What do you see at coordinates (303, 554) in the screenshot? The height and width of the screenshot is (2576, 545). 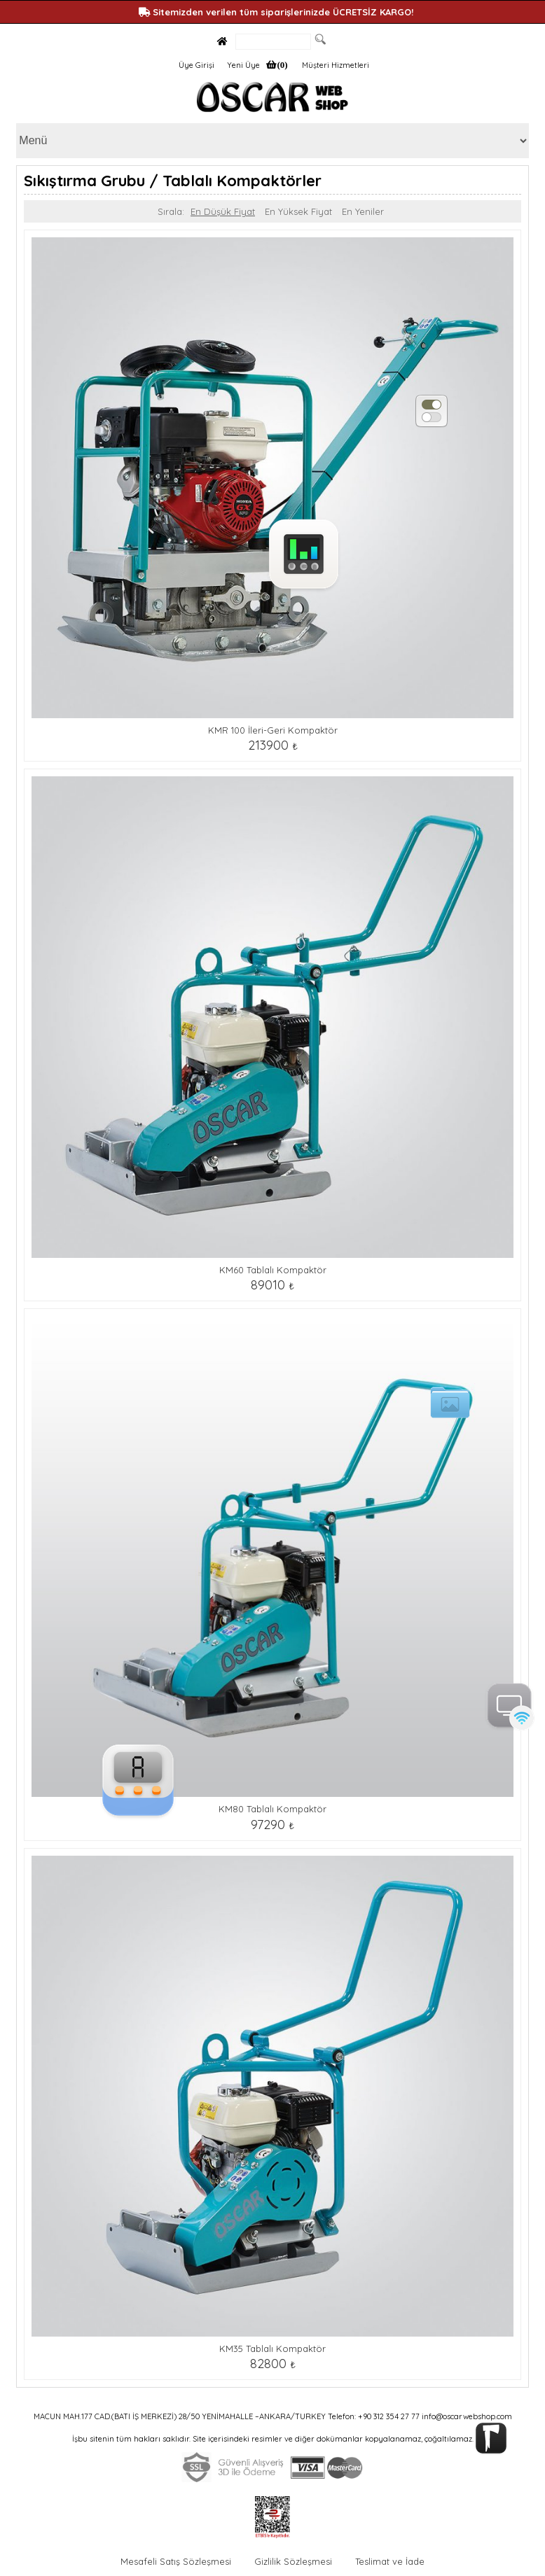 I see `open carla audio plugin host control panel` at bounding box center [303, 554].